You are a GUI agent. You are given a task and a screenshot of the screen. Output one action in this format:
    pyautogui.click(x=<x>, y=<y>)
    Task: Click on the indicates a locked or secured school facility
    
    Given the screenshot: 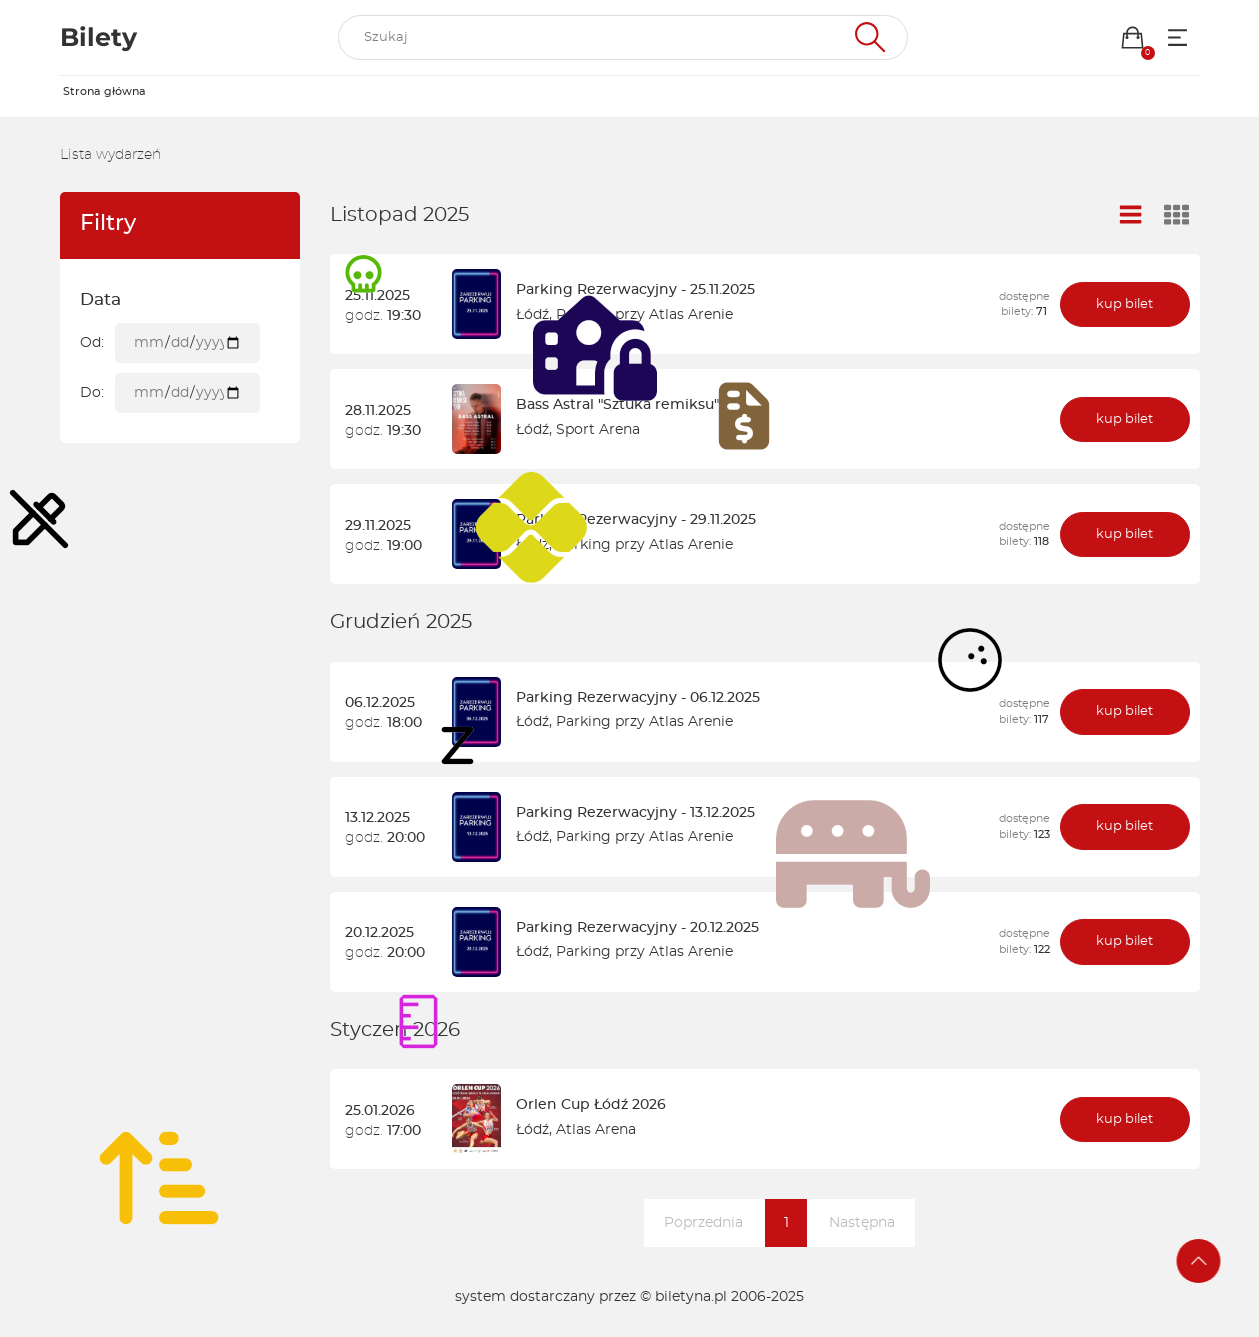 What is the action you would take?
    pyautogui.click(x=595, y=345)
    